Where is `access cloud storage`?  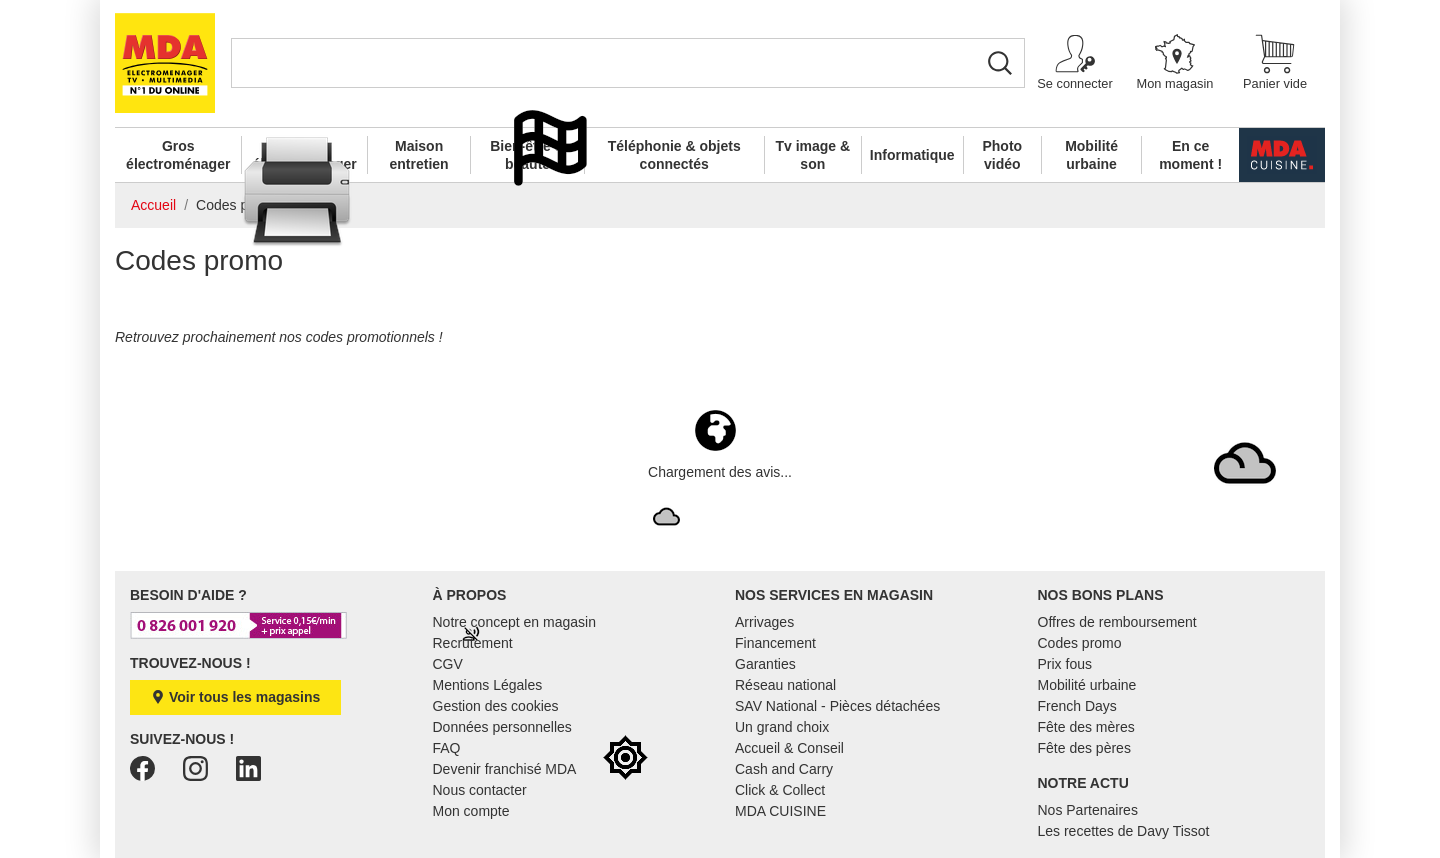
access cloud storage is located at coordinates (666, 516).